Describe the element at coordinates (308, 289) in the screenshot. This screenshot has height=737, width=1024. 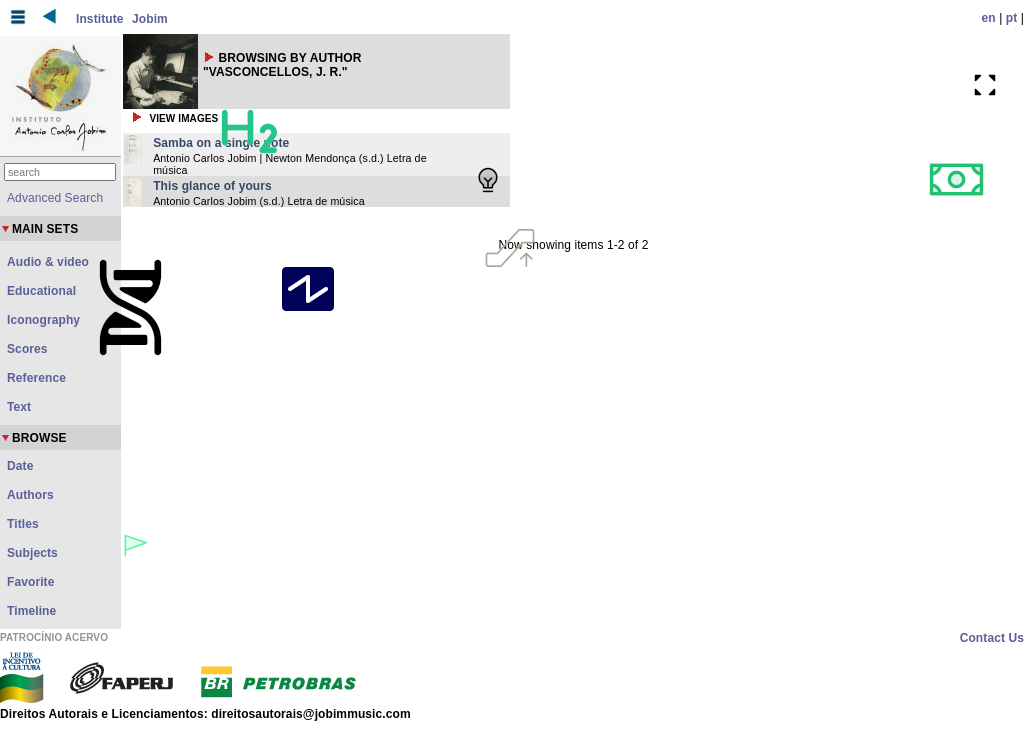
I see `select sawtooth waveform in audio synthesizer` at that location.